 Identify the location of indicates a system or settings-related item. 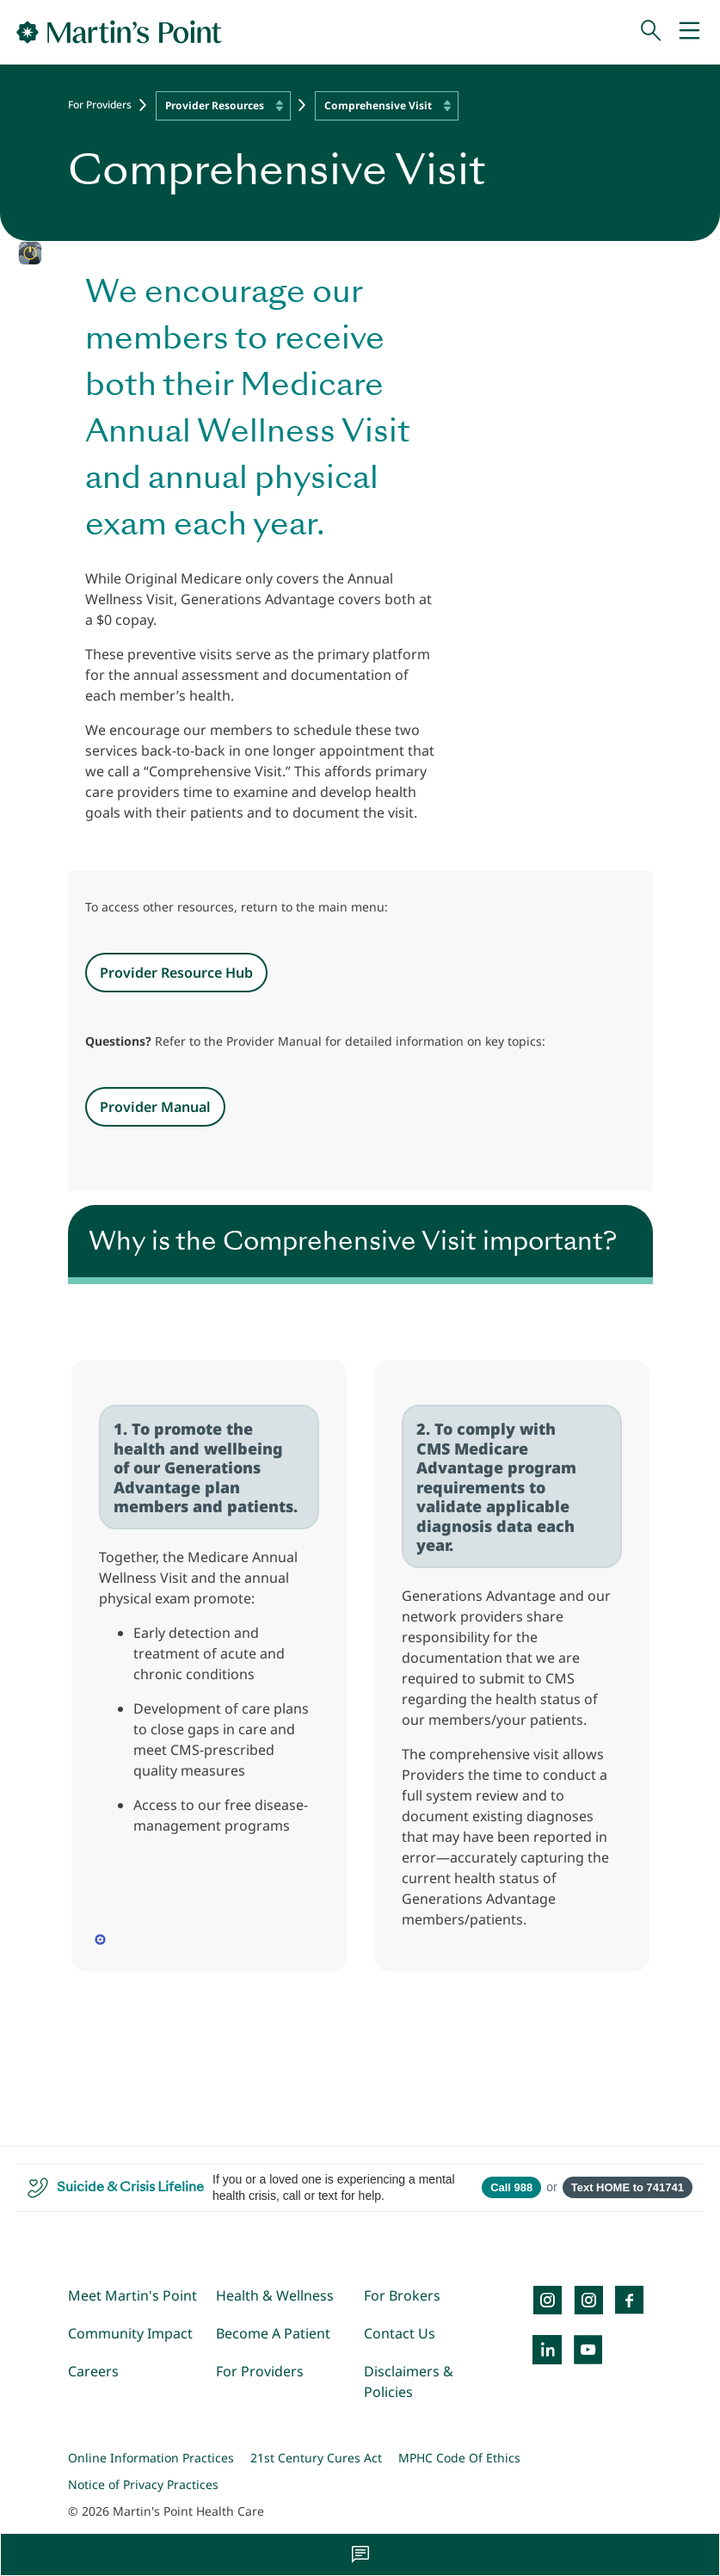
(100, 1939).